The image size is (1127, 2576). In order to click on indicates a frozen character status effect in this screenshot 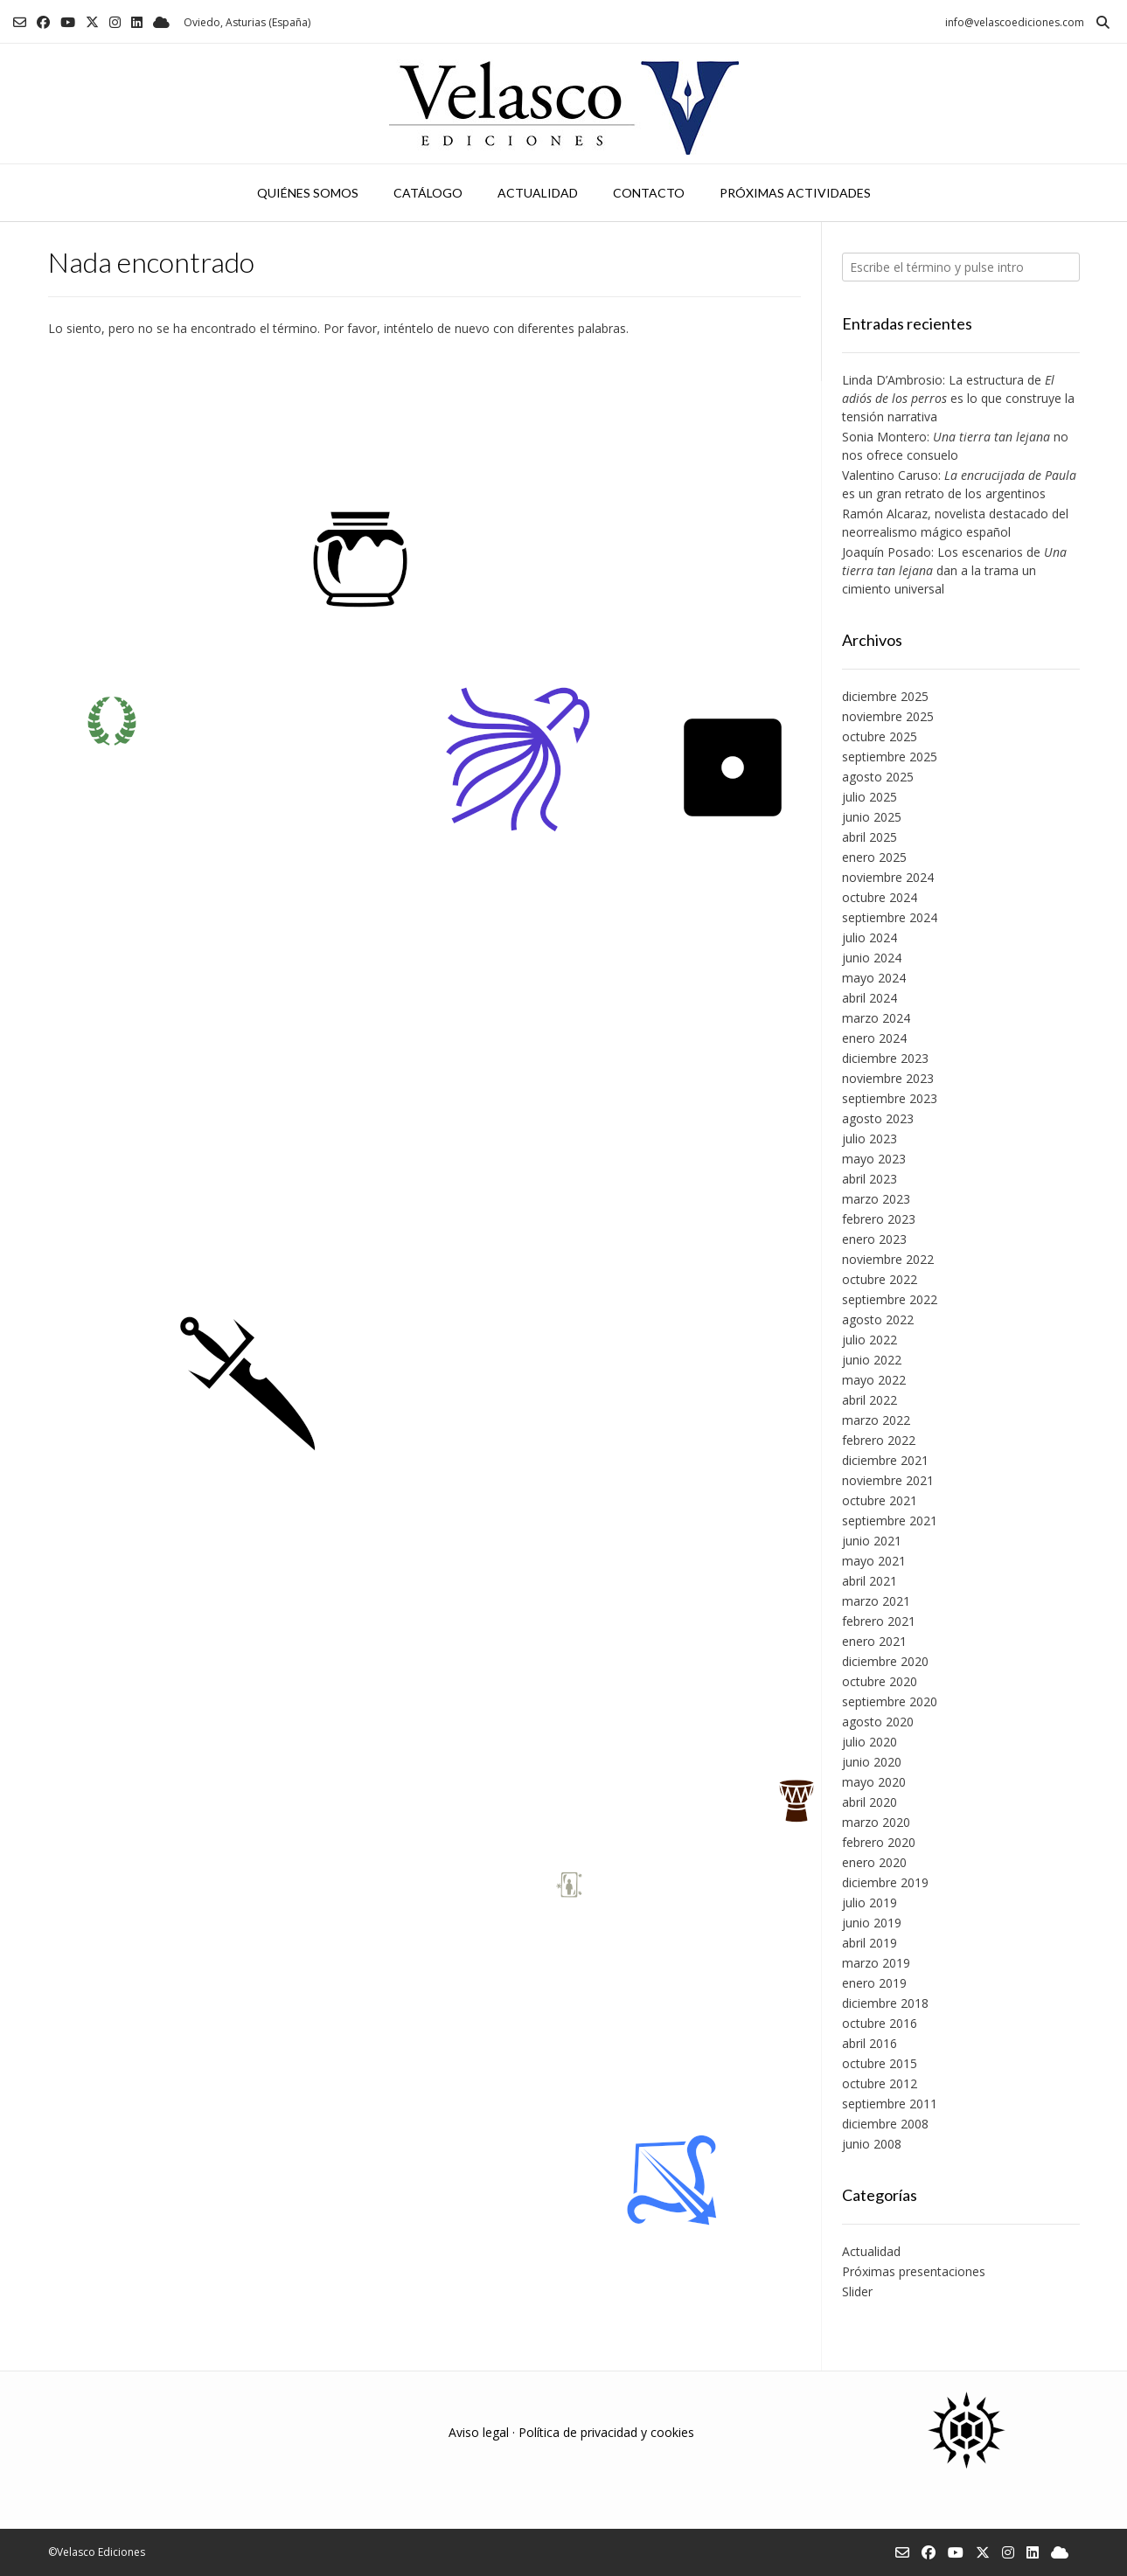, I will do `click(569, 1885)`.